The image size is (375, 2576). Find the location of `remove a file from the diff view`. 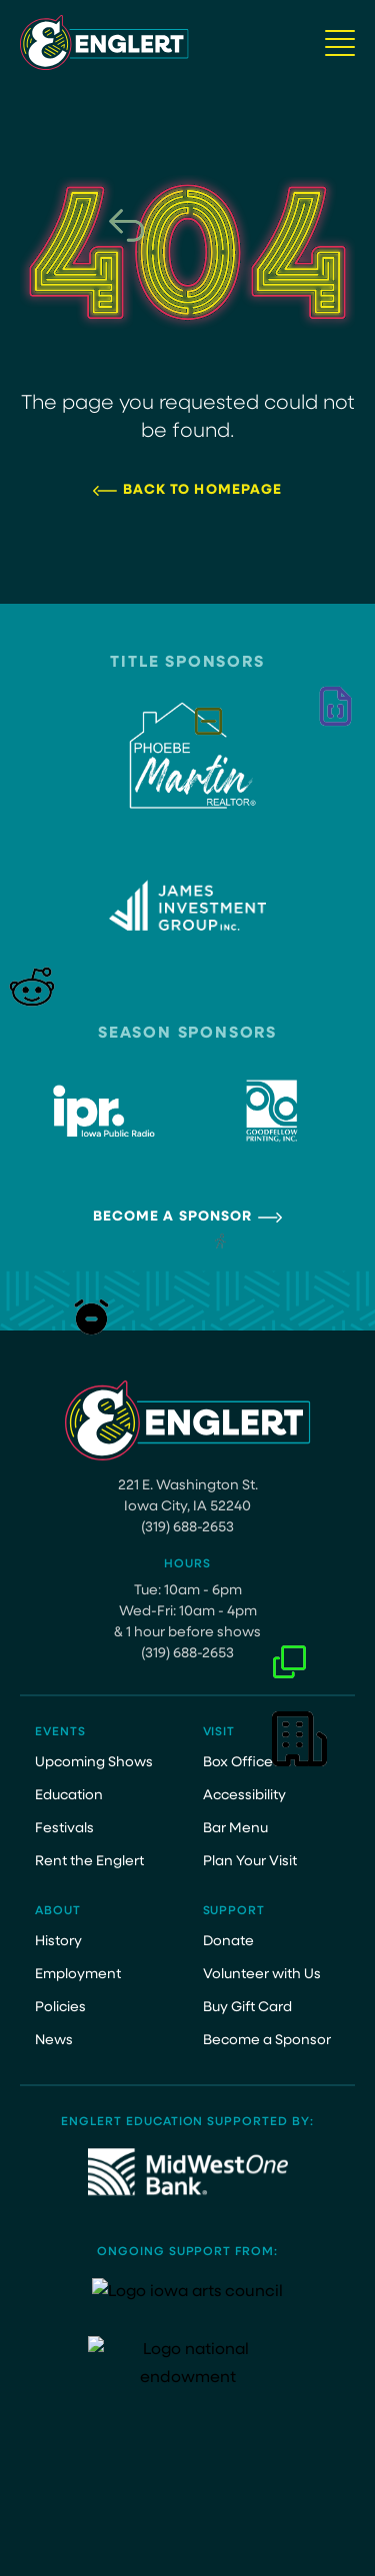

remove a file from the diff view is located at coordinates (208, 721).